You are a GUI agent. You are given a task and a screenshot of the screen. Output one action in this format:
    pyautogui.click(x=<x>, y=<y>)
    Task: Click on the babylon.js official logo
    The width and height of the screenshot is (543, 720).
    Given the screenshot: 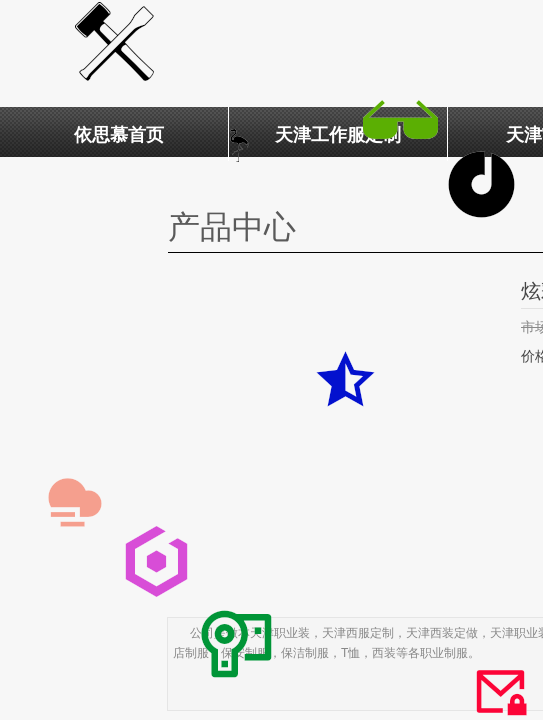 What is the action you would take?
    pyautogui.click(x=156, y=561)
    